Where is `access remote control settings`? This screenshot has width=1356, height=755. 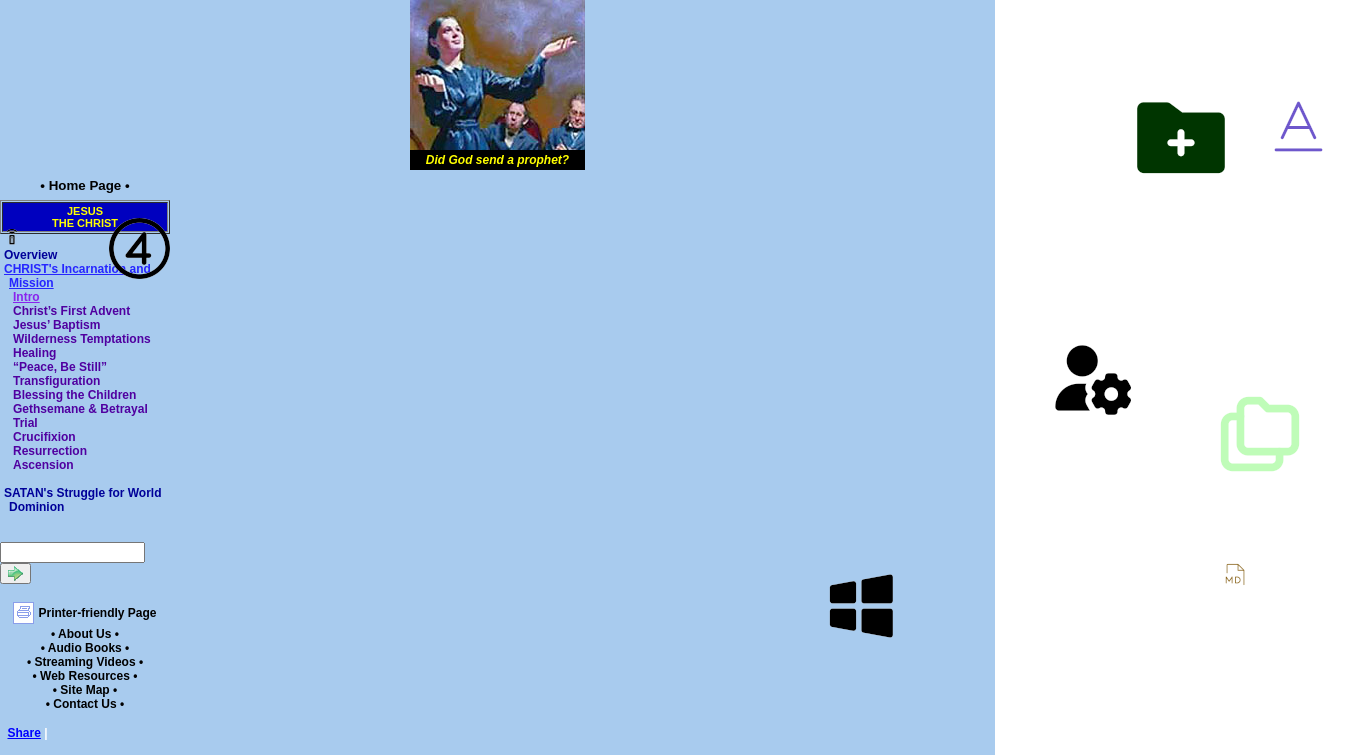 access remote control settings is located at coordinates (12, 237).